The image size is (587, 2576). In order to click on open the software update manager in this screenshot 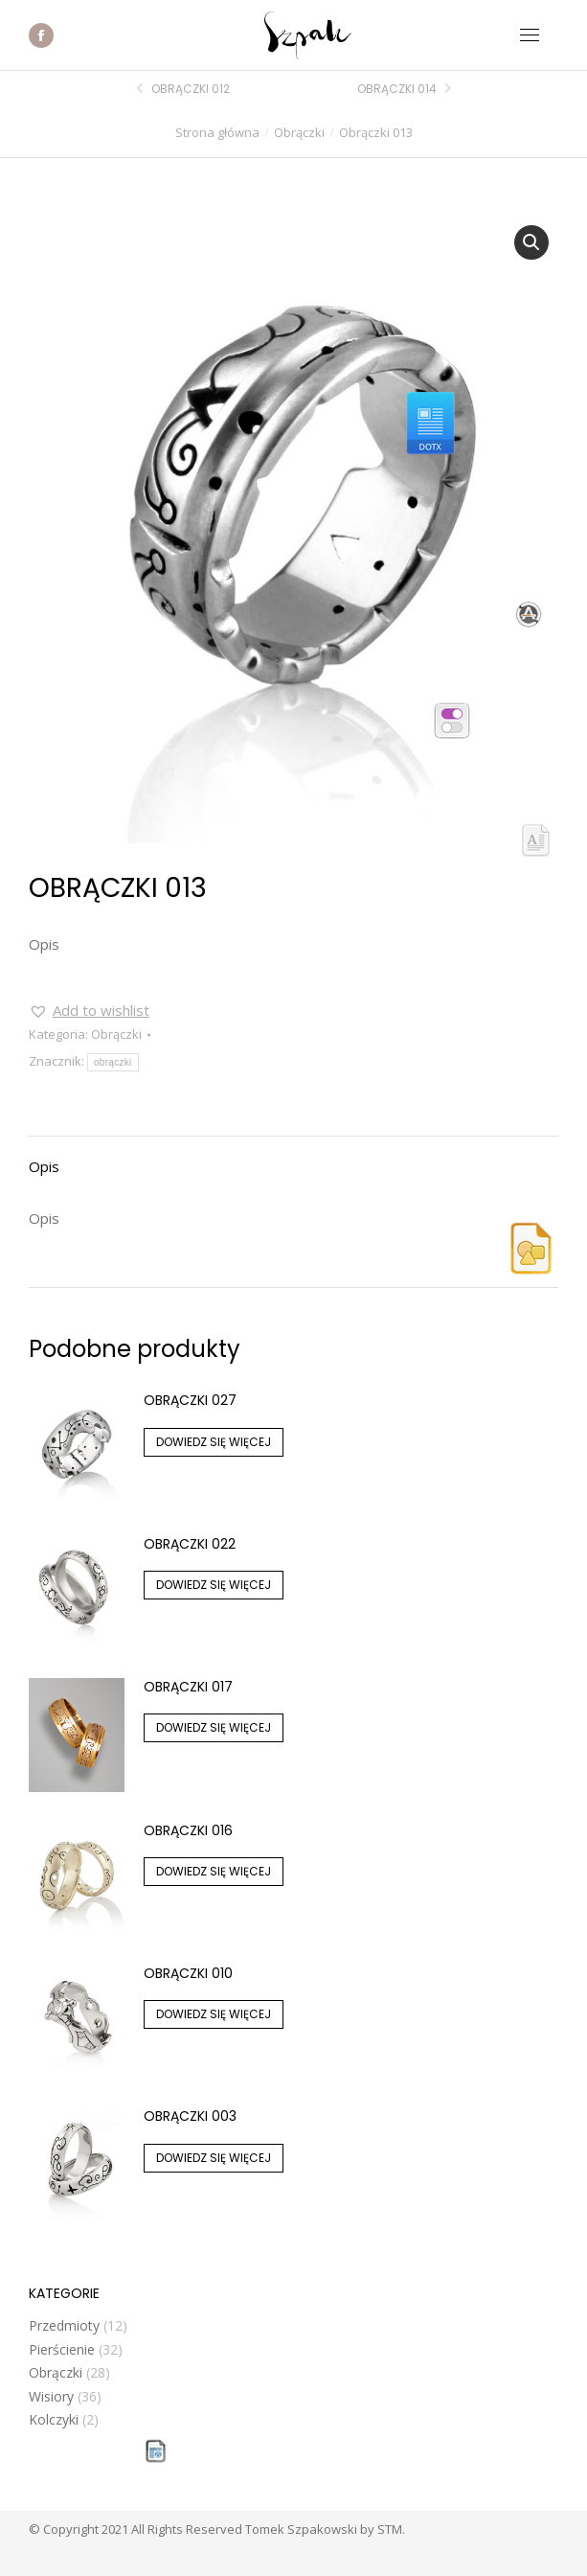, I will do `click(529, 614)`.